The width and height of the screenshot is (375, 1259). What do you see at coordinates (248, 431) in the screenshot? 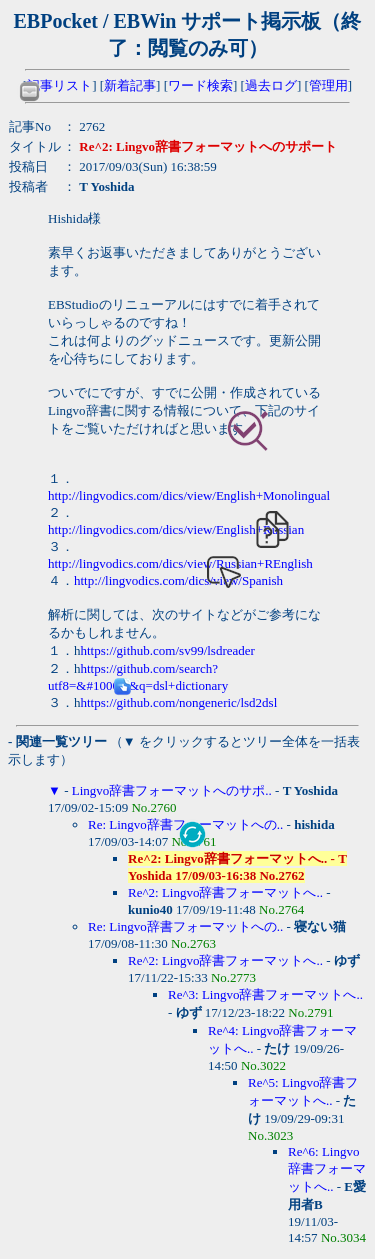
I see `open system configuration or setup assistant` at bounding box center [248, 431].